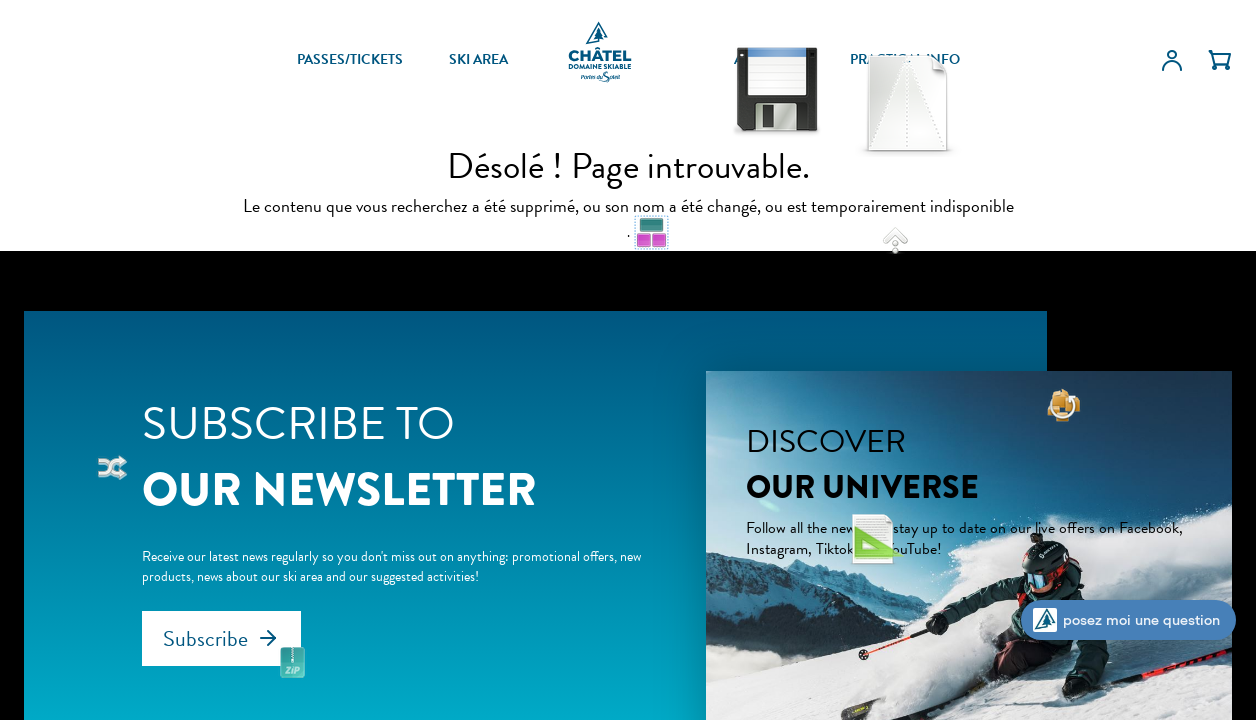 The height and width of the screenshot is (720, 1256). What do you see at coordinates (292, 662) in the screenshot?
I see `a compressed zip file` at bounding box center [292, 662].